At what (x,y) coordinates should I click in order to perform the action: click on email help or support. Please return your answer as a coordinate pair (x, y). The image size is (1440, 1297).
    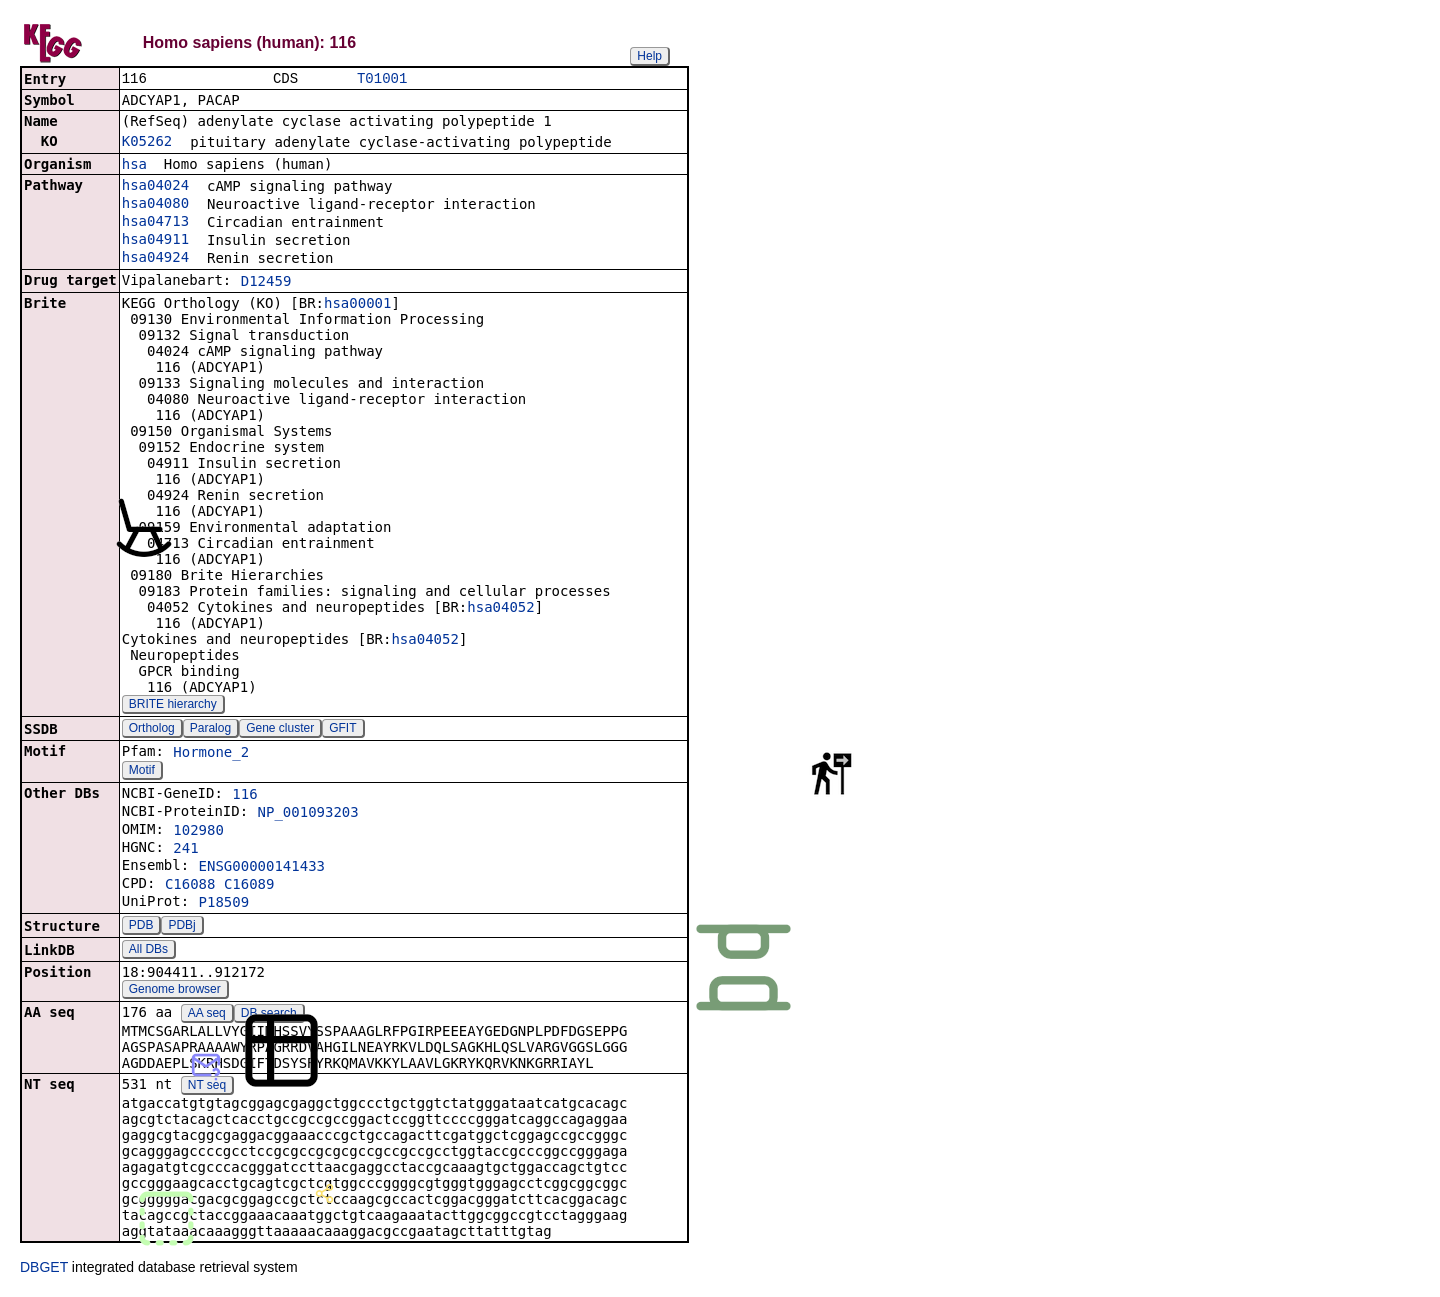
    Looking at the image, I should click on (206, 1065).